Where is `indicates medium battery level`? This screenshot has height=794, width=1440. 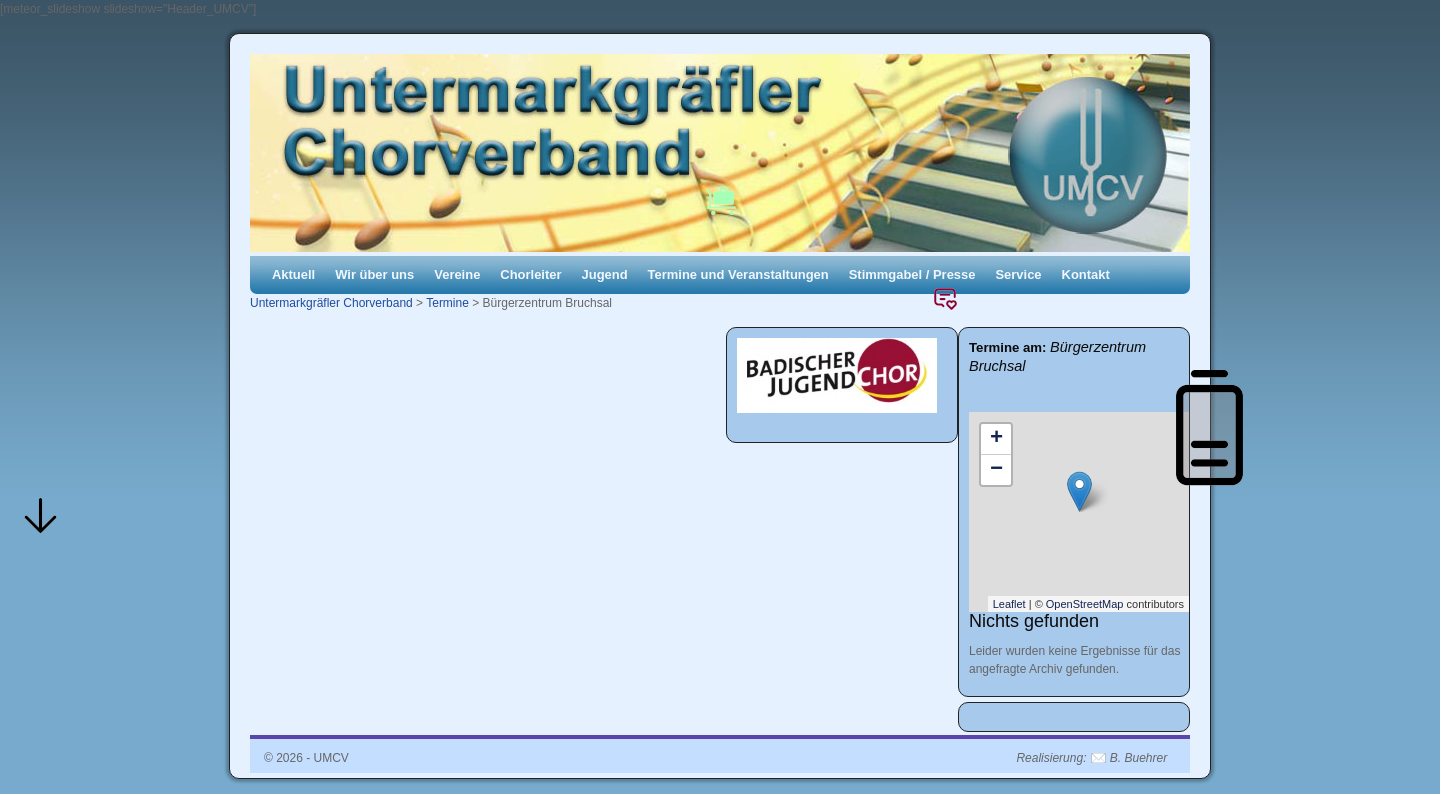
indicates medium battery level is located at coordinates (1209, 429).